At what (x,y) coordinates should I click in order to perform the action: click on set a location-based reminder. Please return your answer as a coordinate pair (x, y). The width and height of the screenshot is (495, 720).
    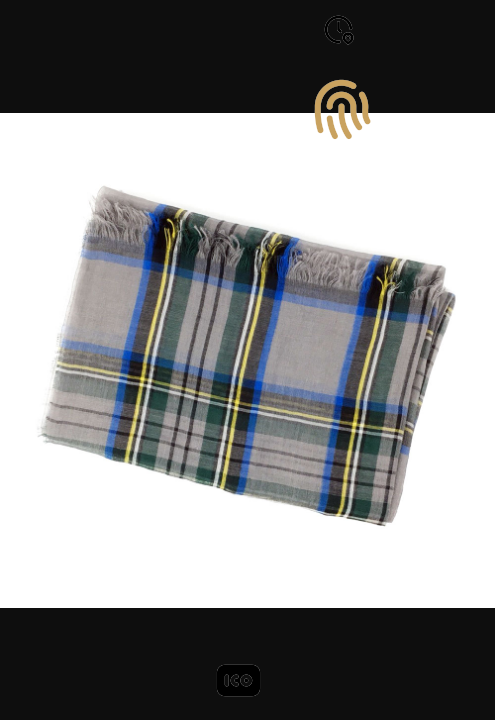
    Looking at the image, I should click on (338, 29).